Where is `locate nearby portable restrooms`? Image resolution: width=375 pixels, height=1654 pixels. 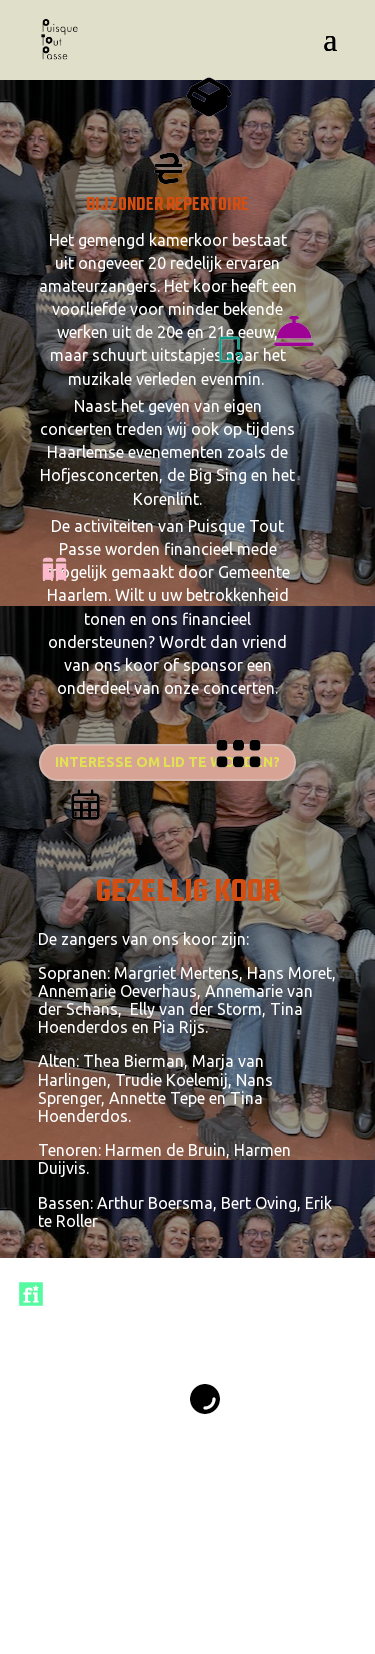
locate nearby portable restrooms is located at coordinates (54, 569).